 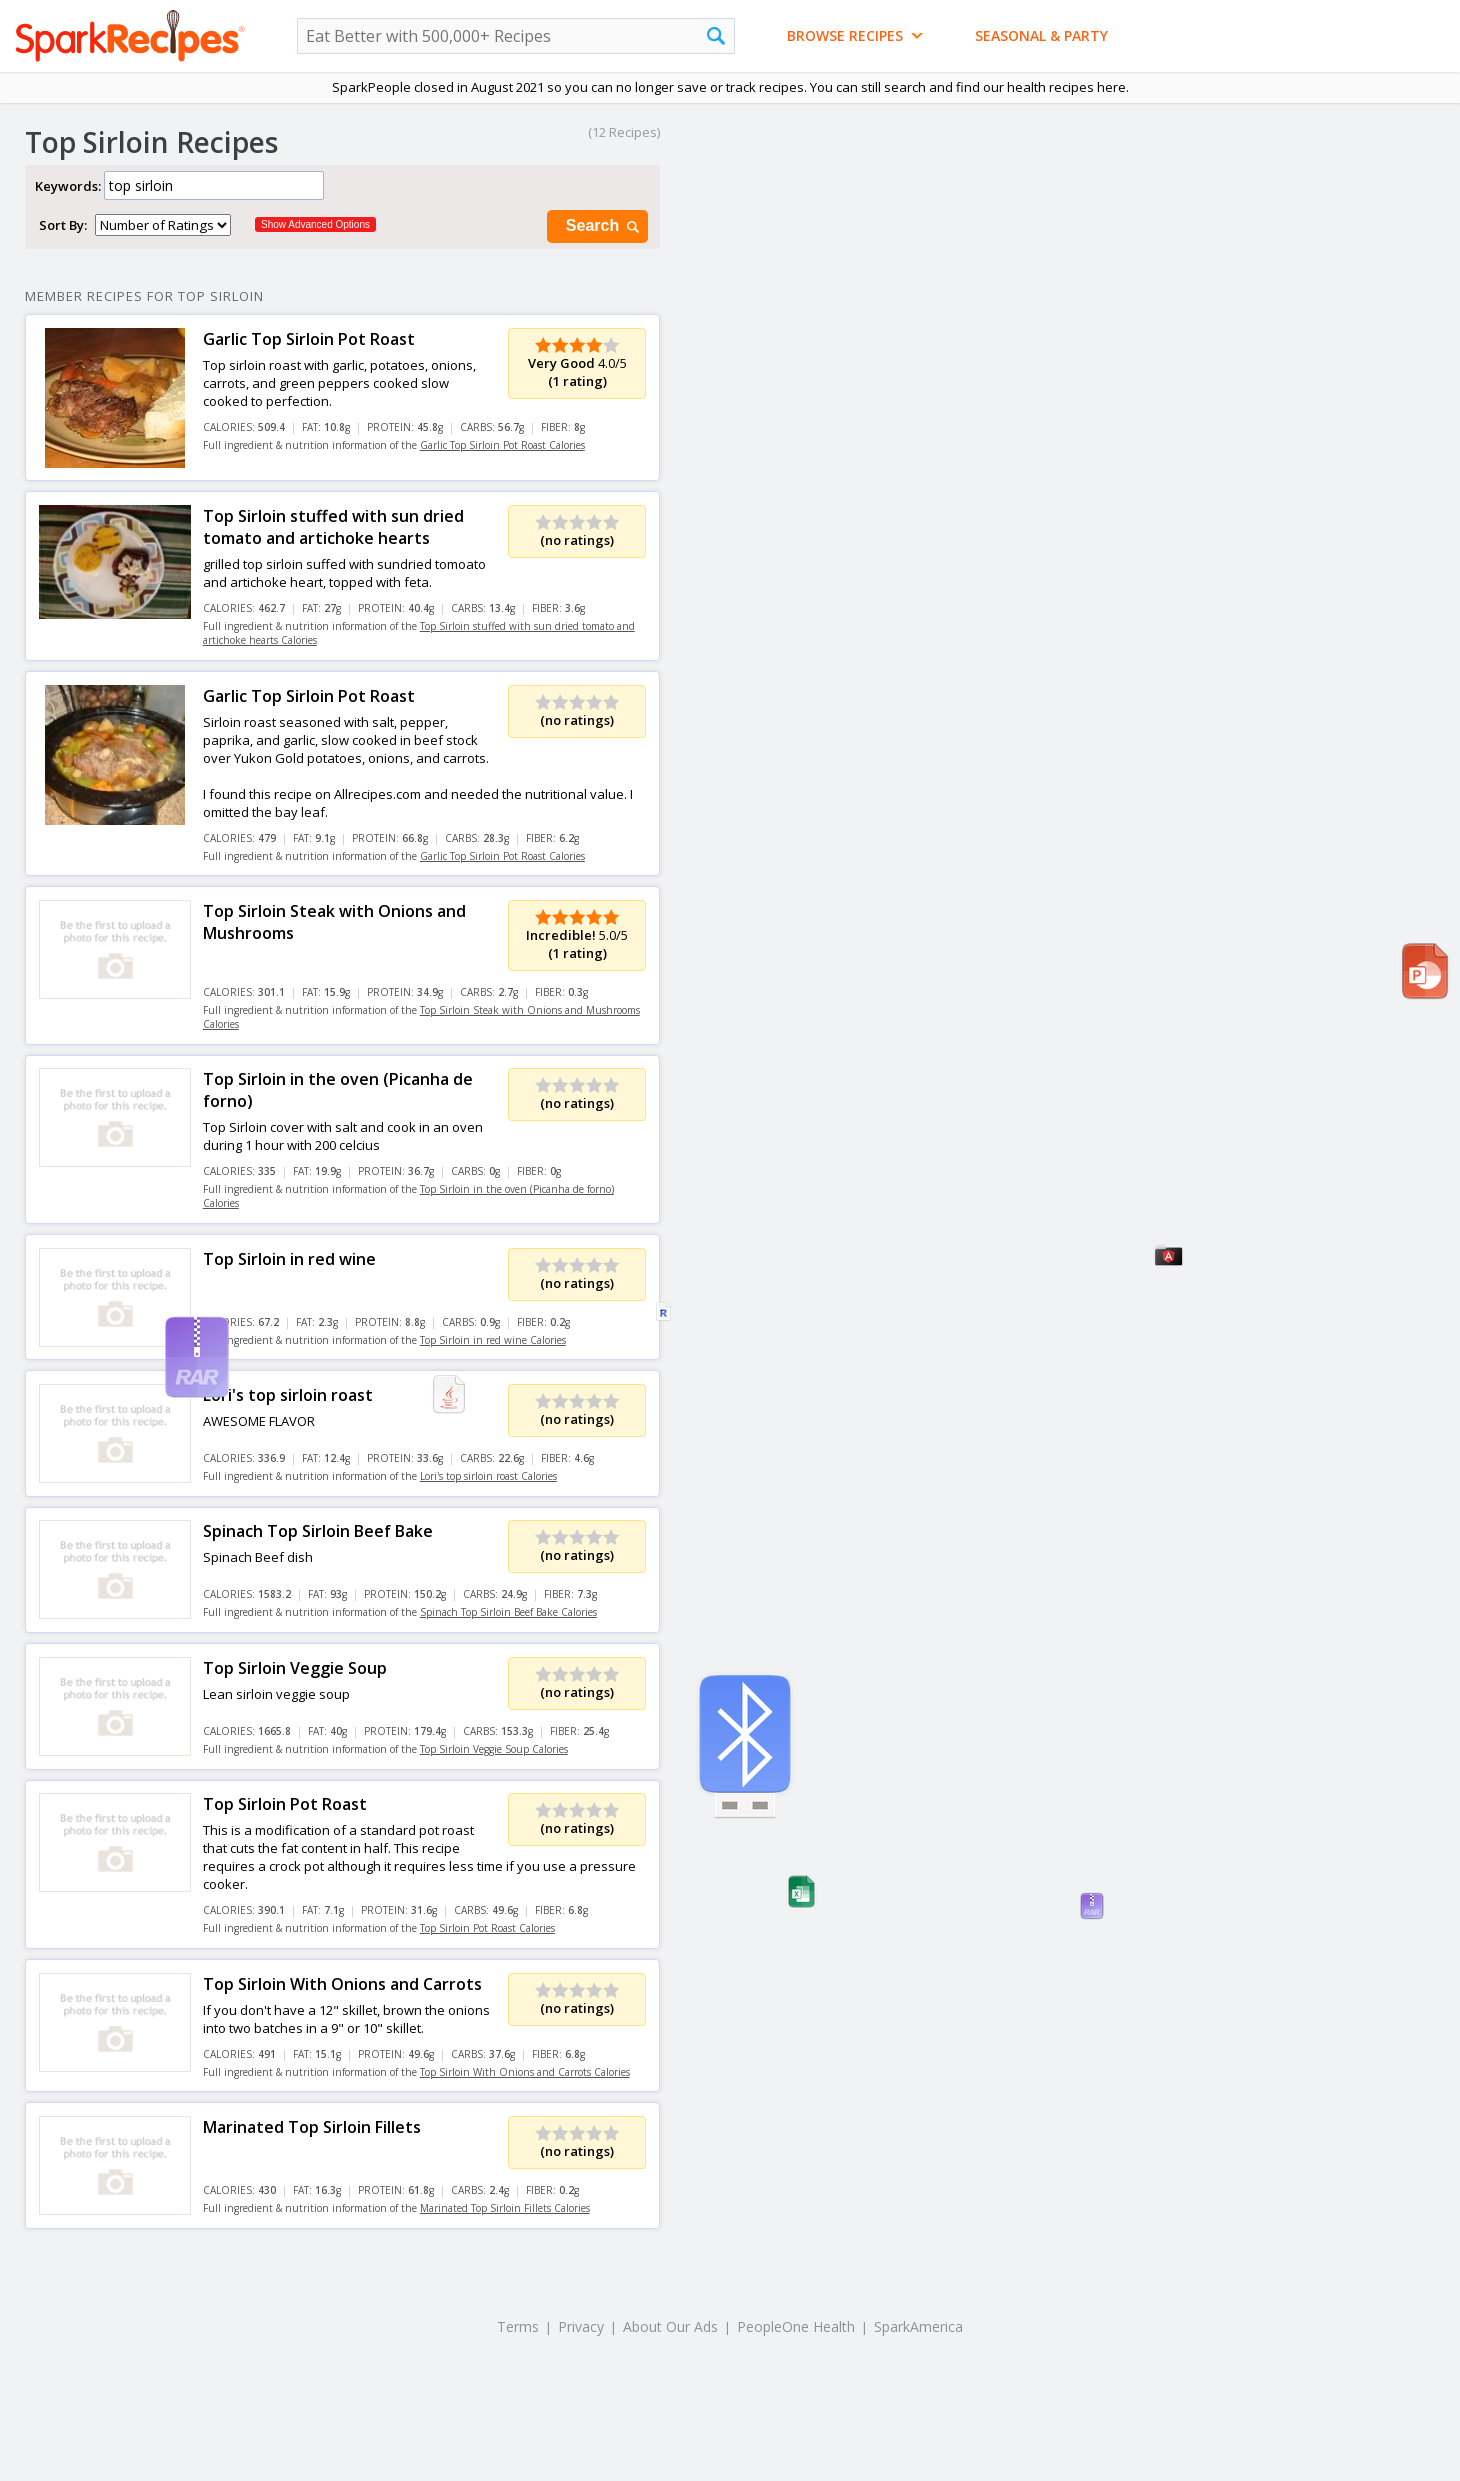 I want to click on a java source code file, so click(x=449, y=1394).